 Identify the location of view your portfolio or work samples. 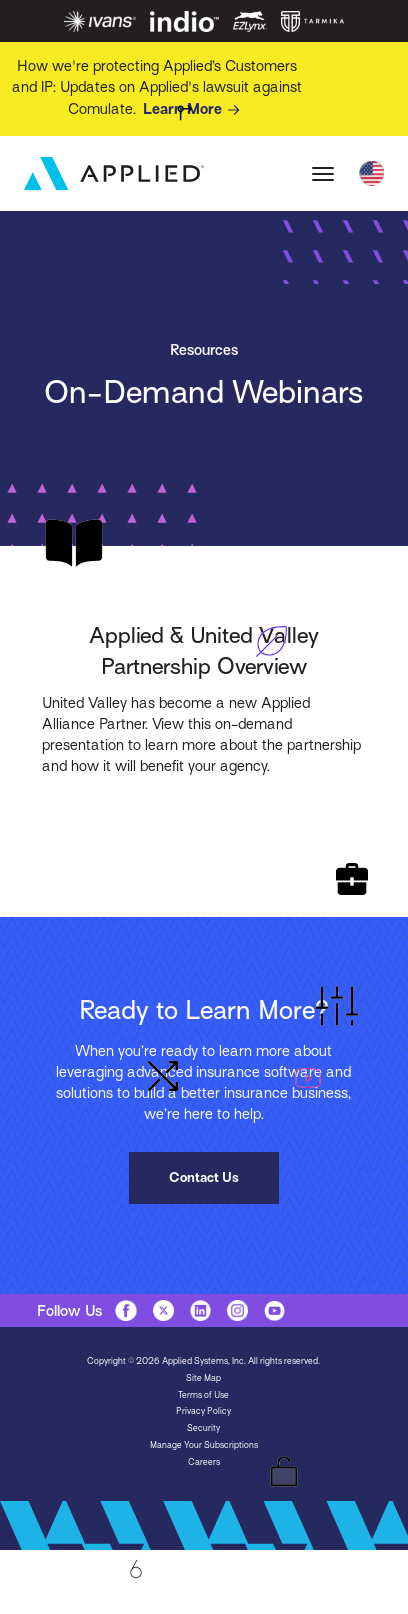
(352, 879).